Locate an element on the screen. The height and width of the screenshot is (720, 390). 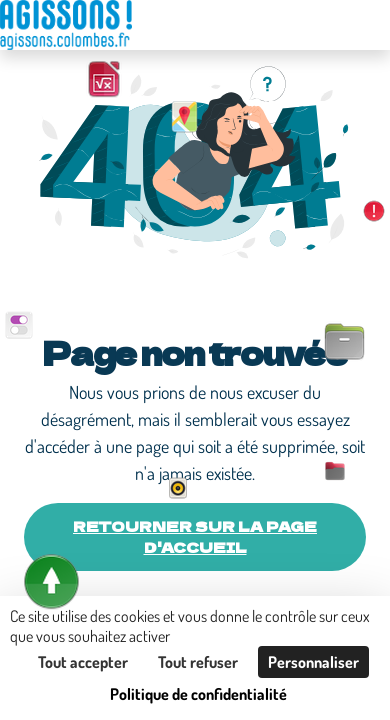
open Rhythmbox music player is located at coordinates (178, 488).